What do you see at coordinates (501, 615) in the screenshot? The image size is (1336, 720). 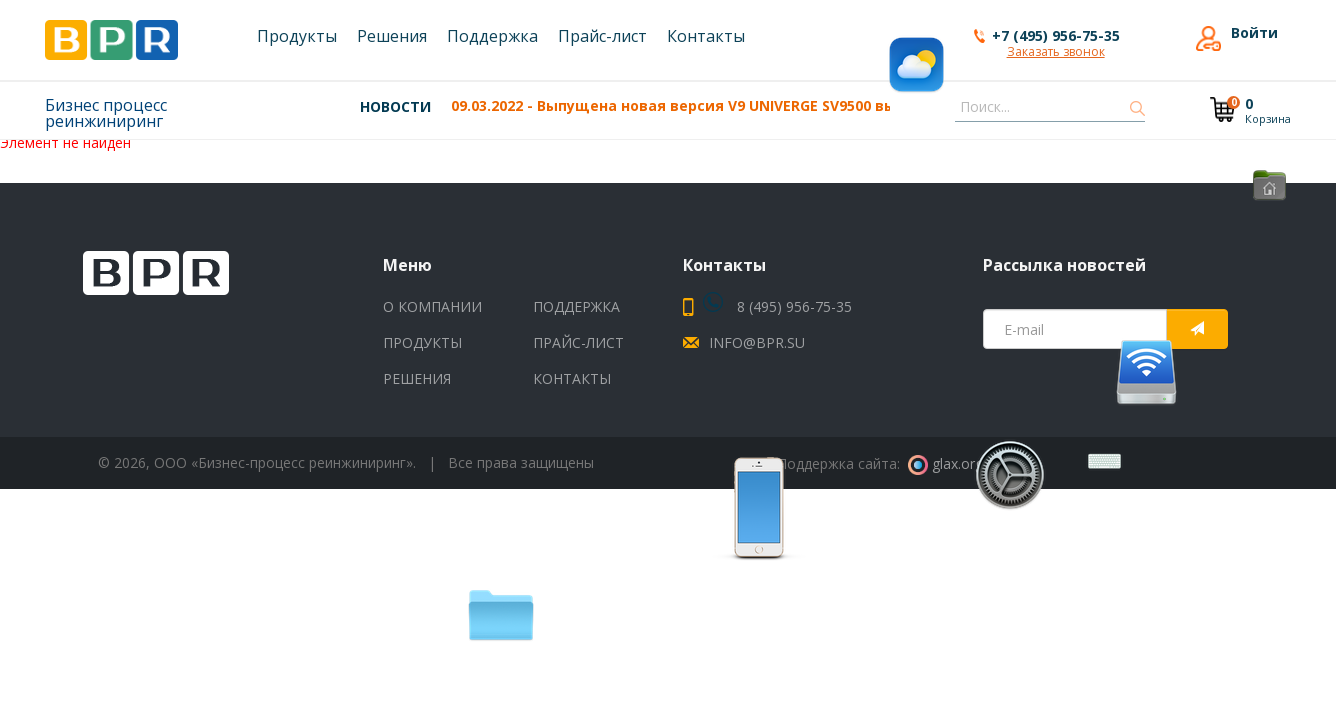 I see `open folder to view contents` at bounding box center [501, 615].